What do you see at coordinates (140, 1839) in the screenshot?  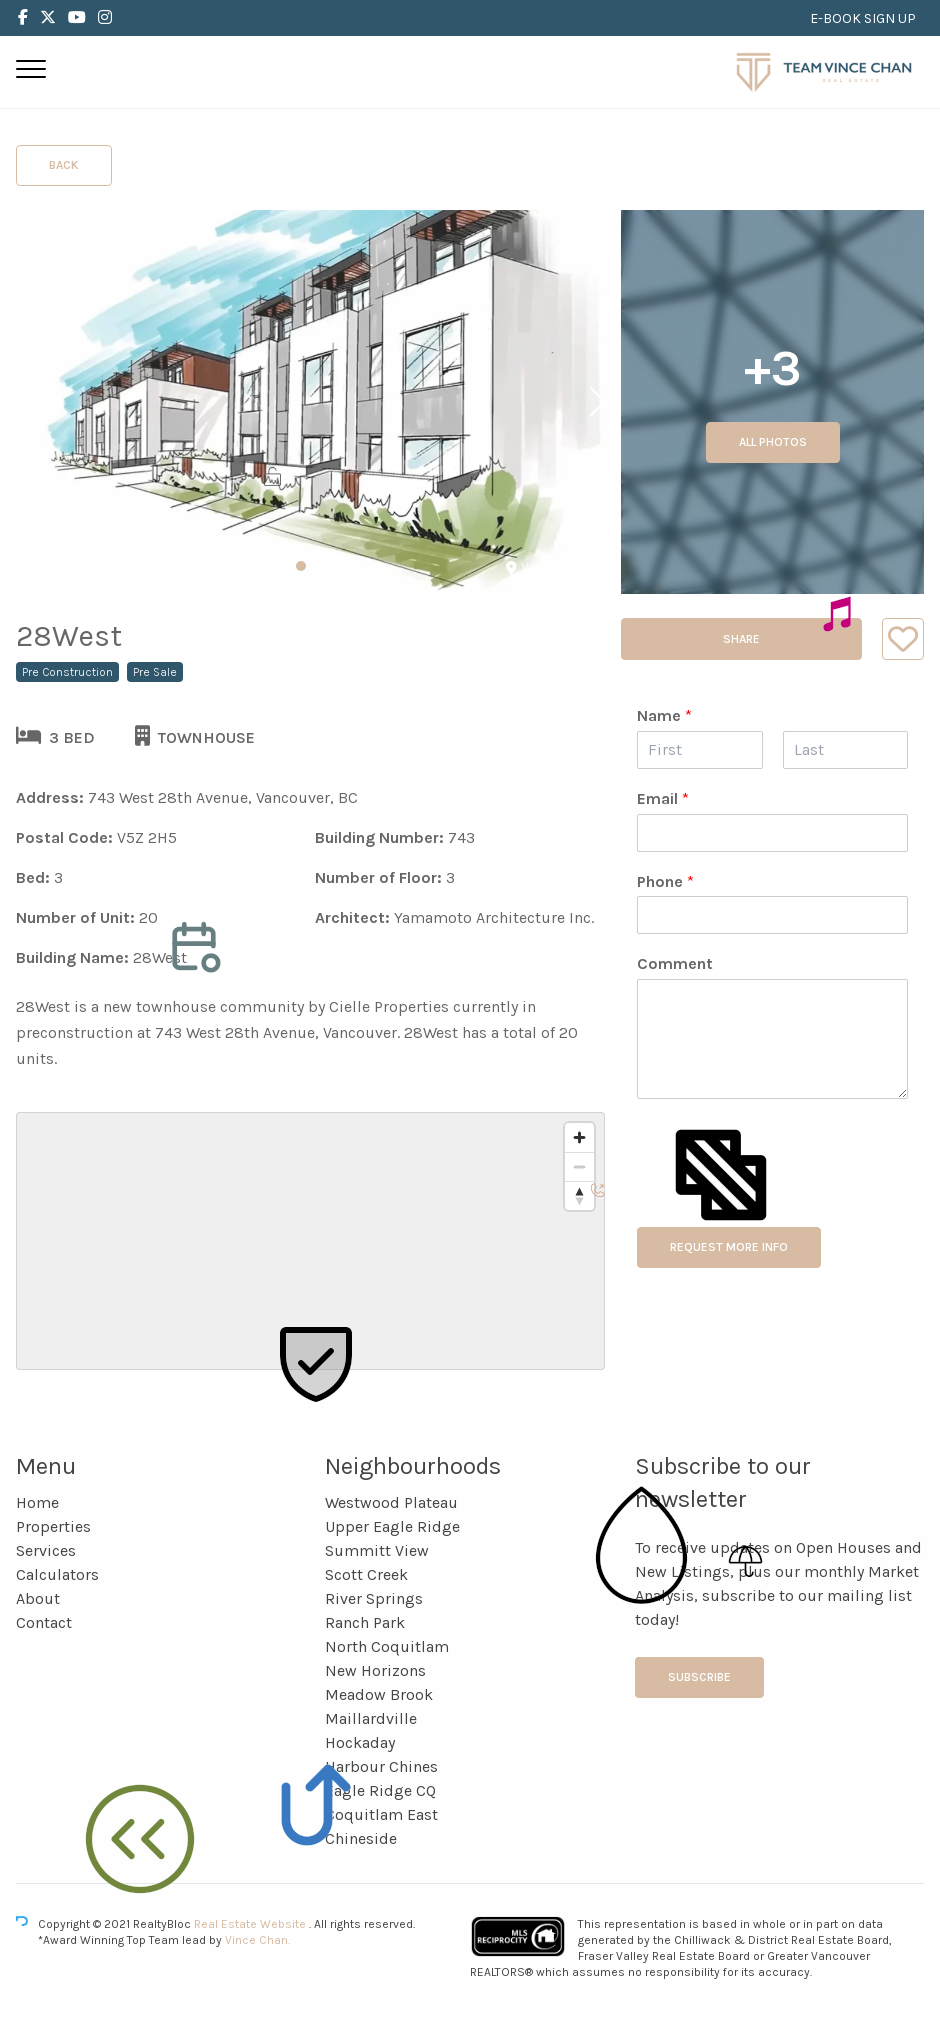 I see `go back to the beginning` at bounding box center [140, 1839].